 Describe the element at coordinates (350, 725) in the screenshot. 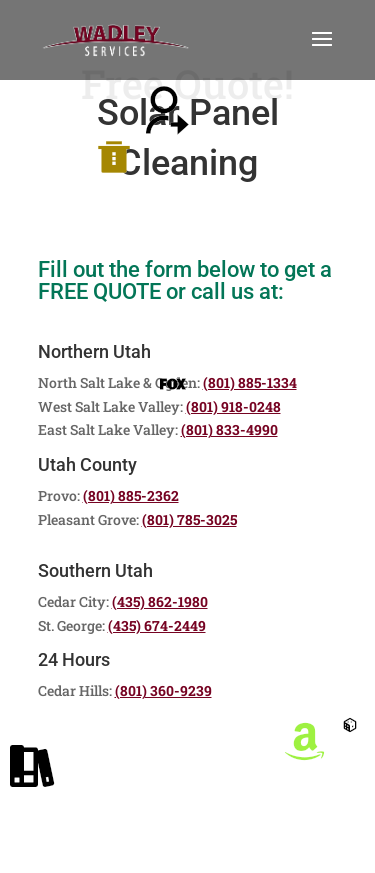

I see `randomize or shuffle content` at that location.